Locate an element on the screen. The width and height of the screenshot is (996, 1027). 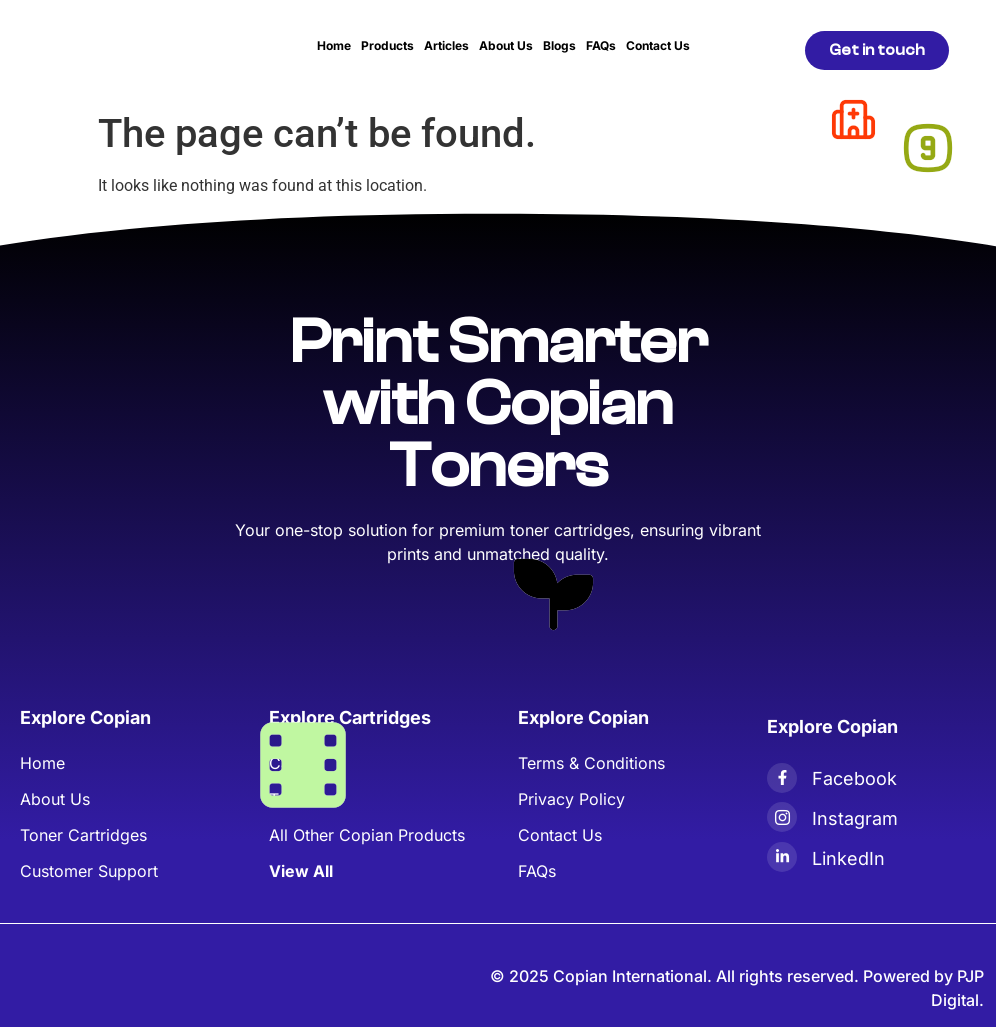
indicates eco-friendly or sustainable option is located at coordinates (553, 594).